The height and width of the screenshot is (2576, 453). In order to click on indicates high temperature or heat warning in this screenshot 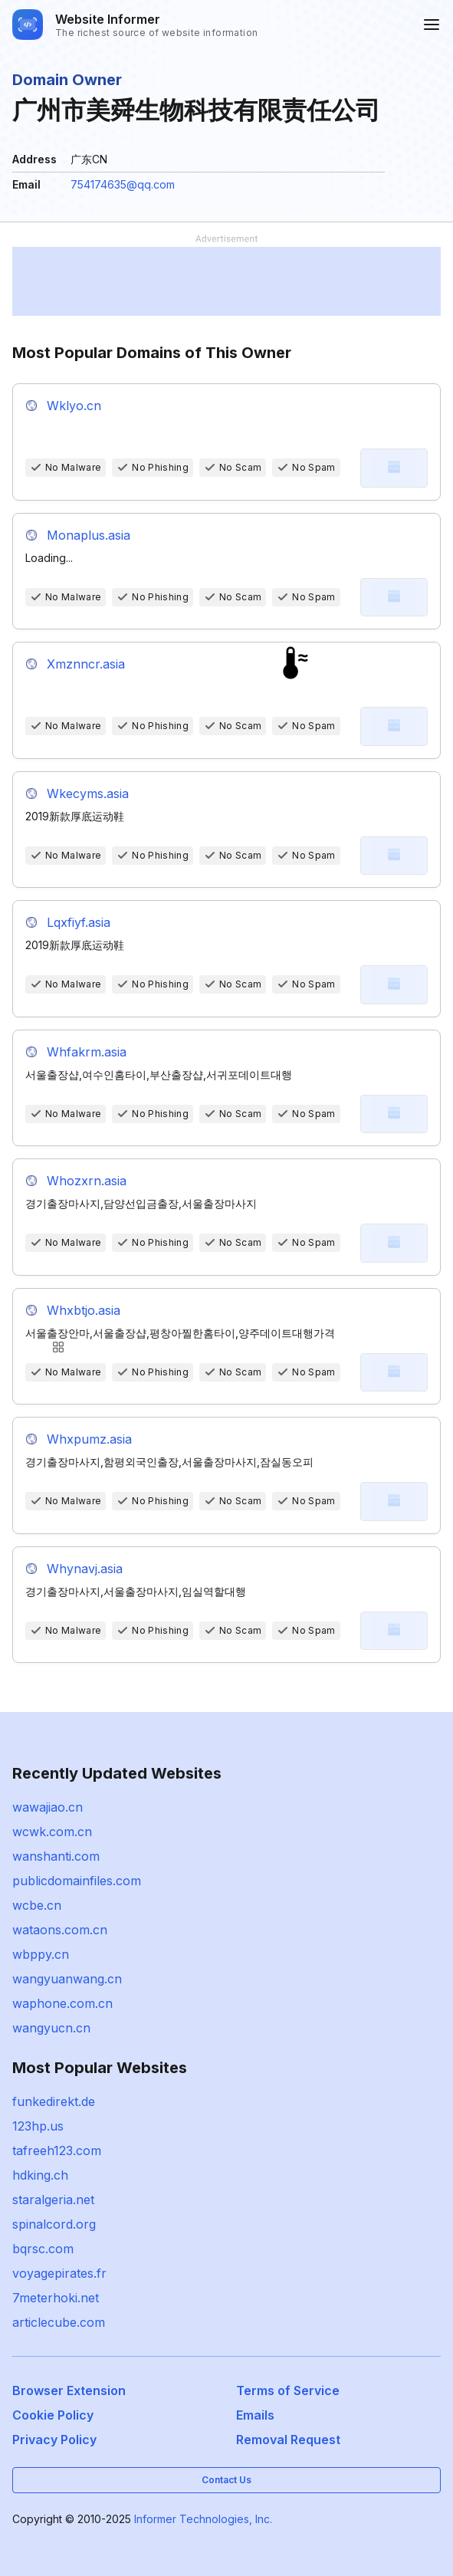, I will do `click(291, 662)`.